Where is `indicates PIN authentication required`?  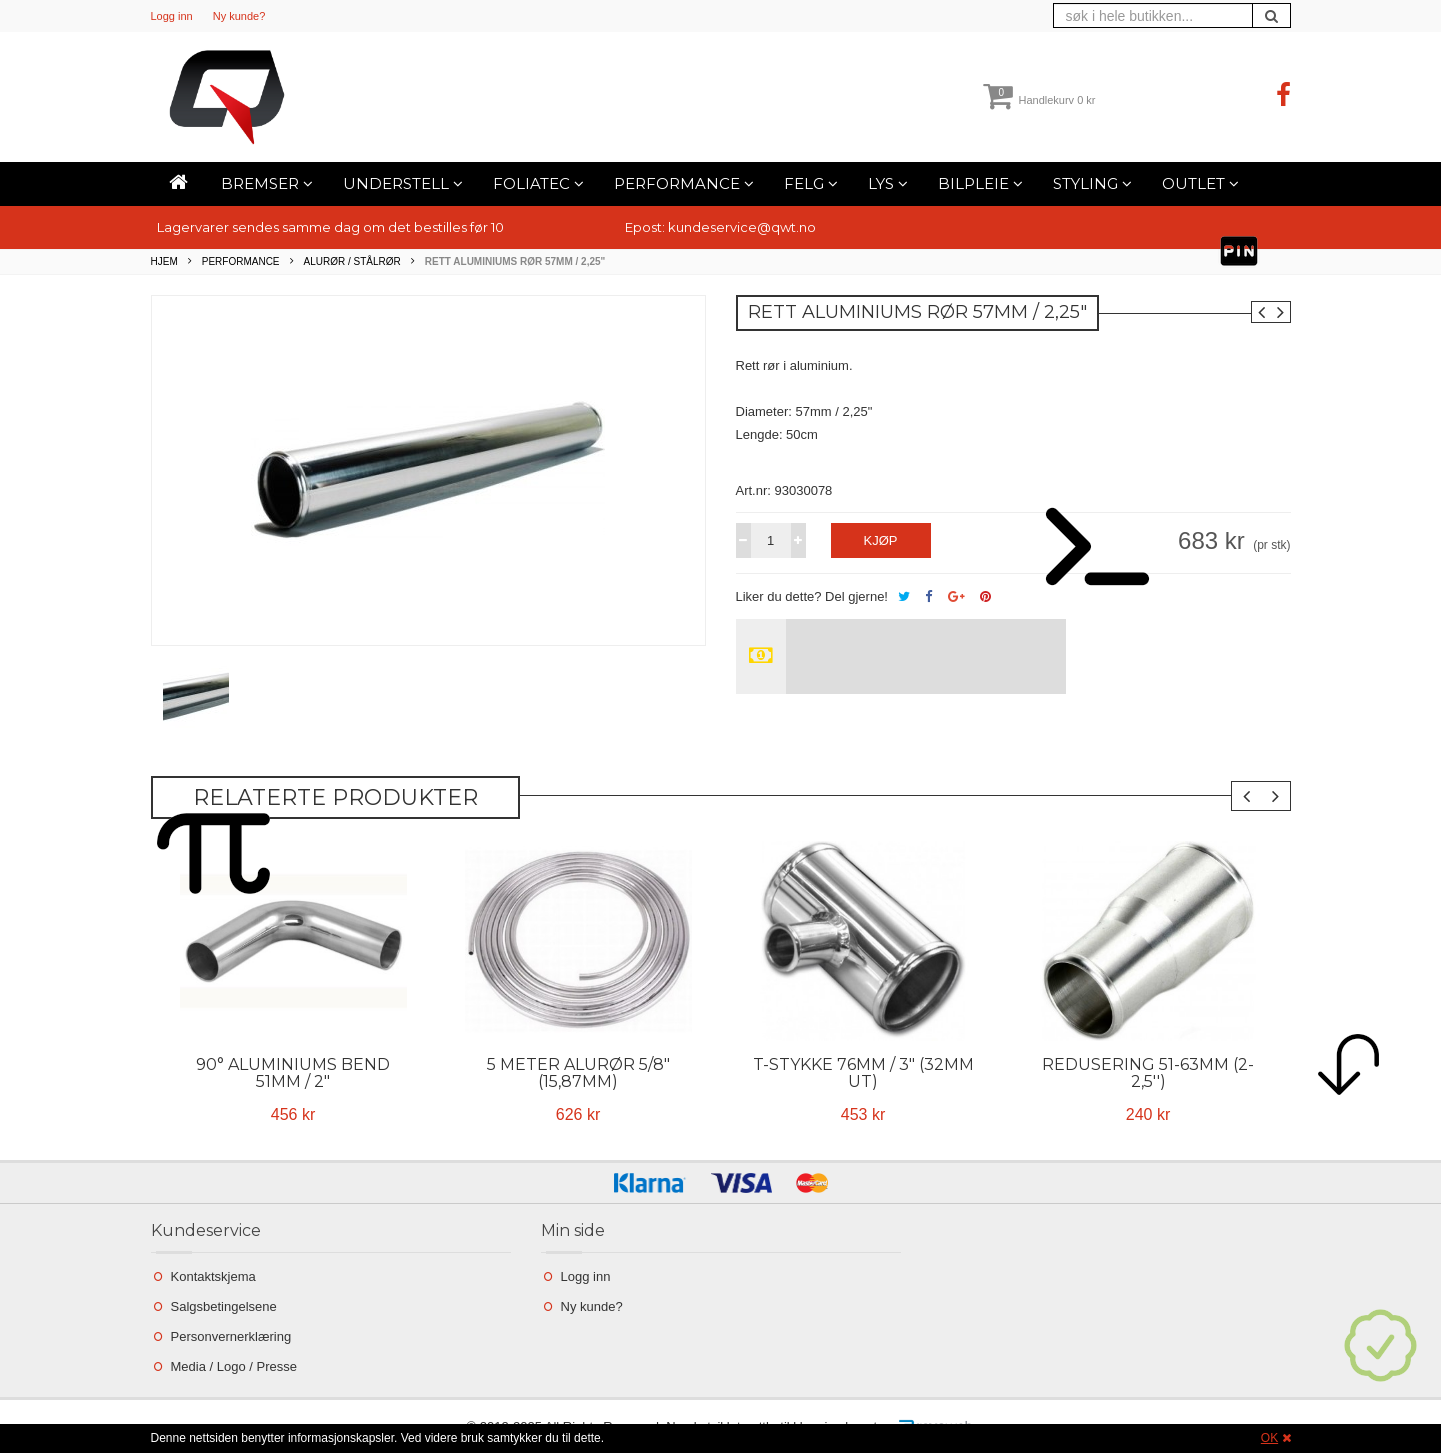
indicates PIN authentication required is located at coordinates (1239, 251).